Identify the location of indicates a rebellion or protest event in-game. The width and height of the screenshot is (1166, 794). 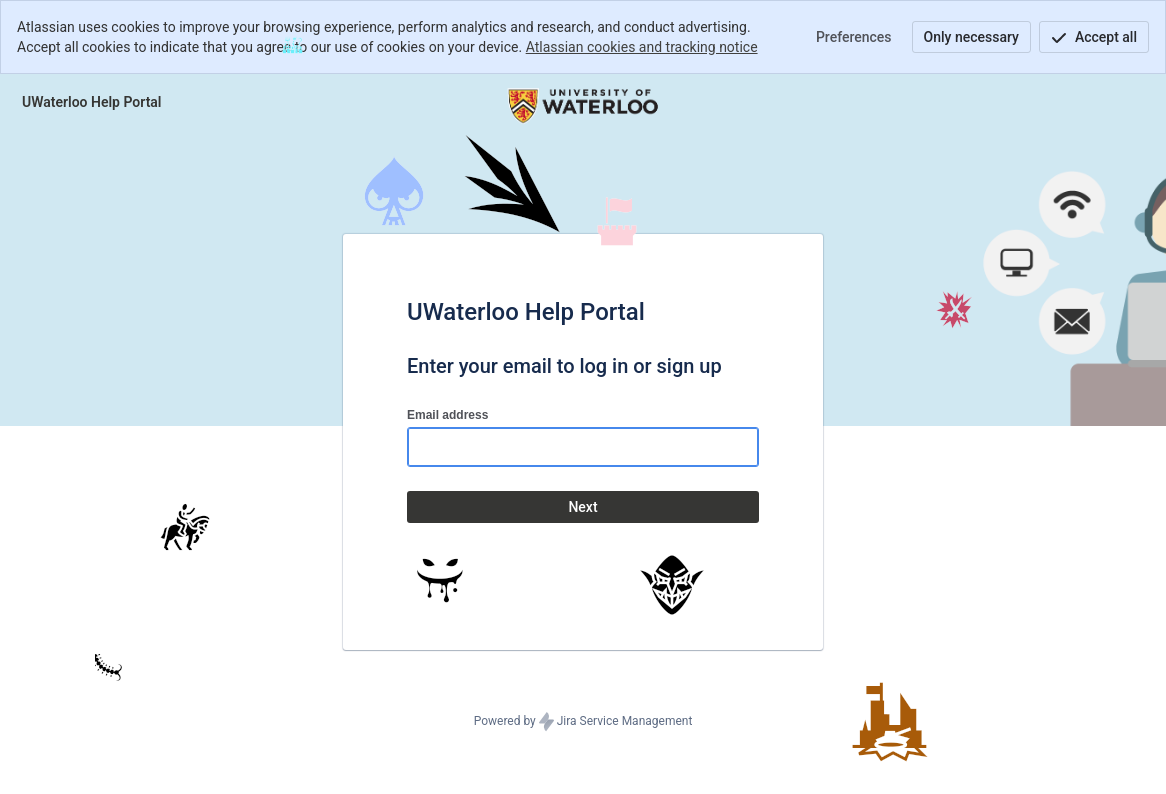
(292, 43).